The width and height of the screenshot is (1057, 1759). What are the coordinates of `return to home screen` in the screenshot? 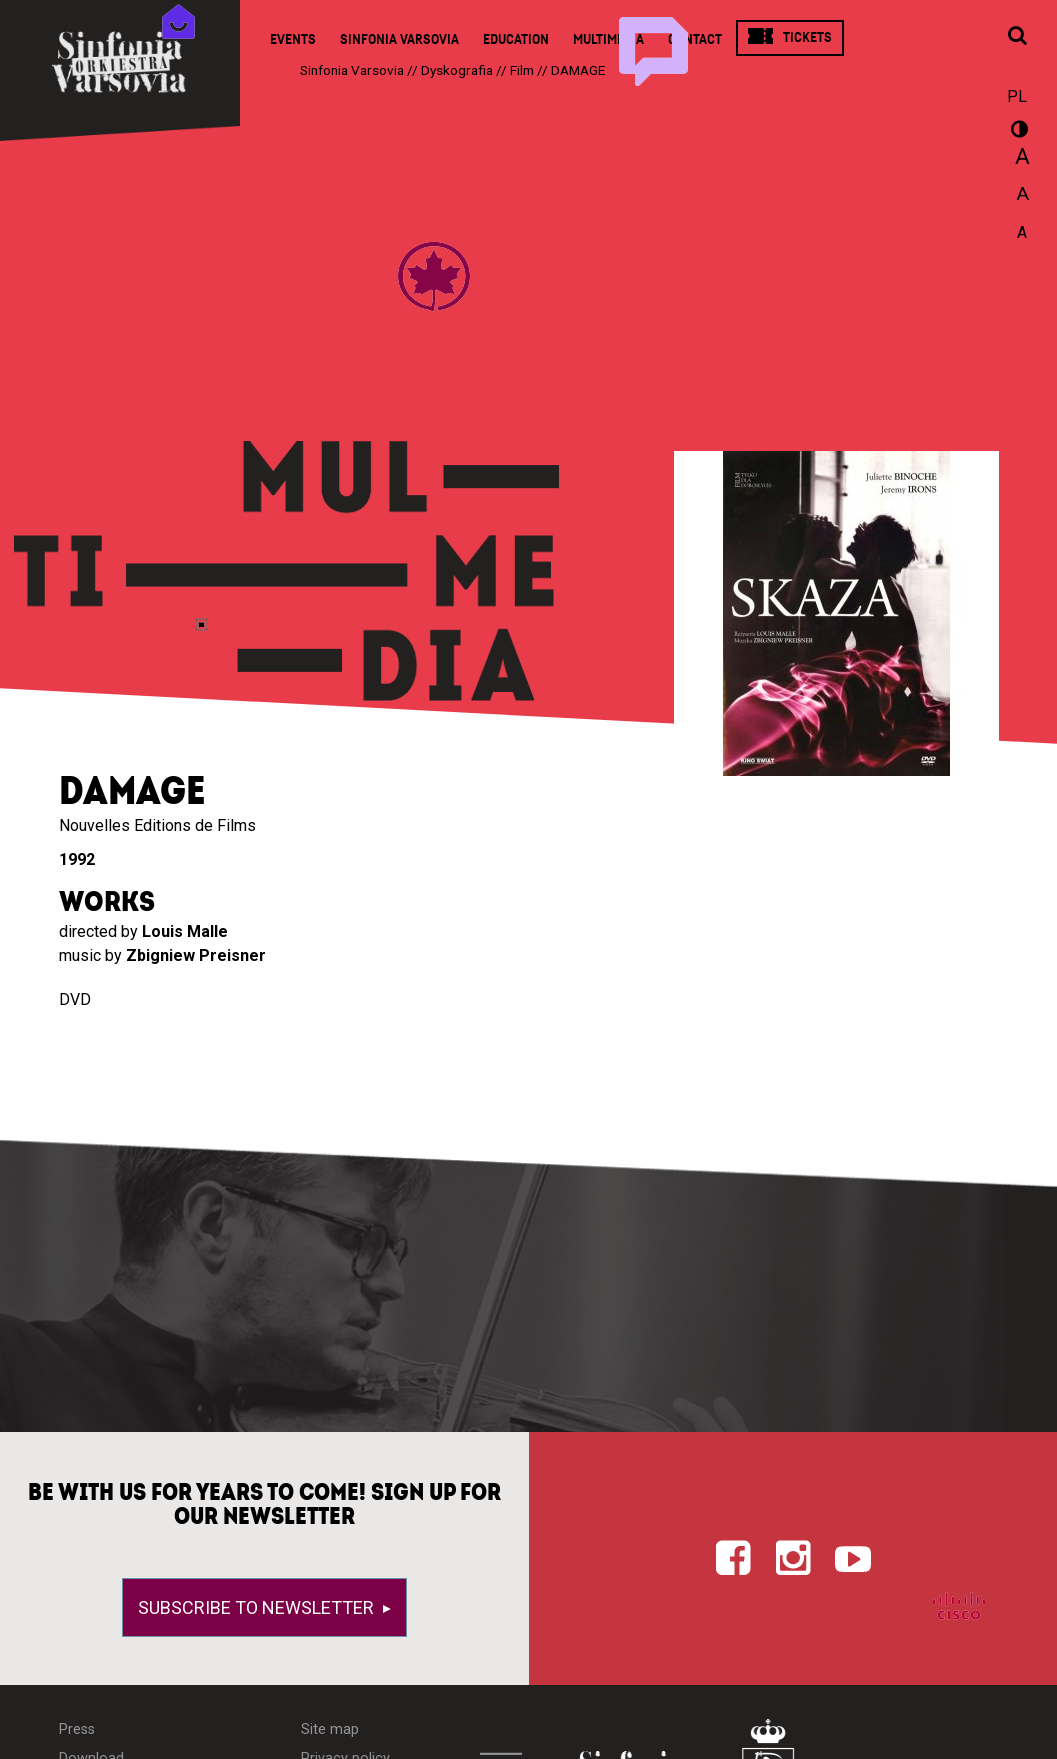 It's located at (178, 22).